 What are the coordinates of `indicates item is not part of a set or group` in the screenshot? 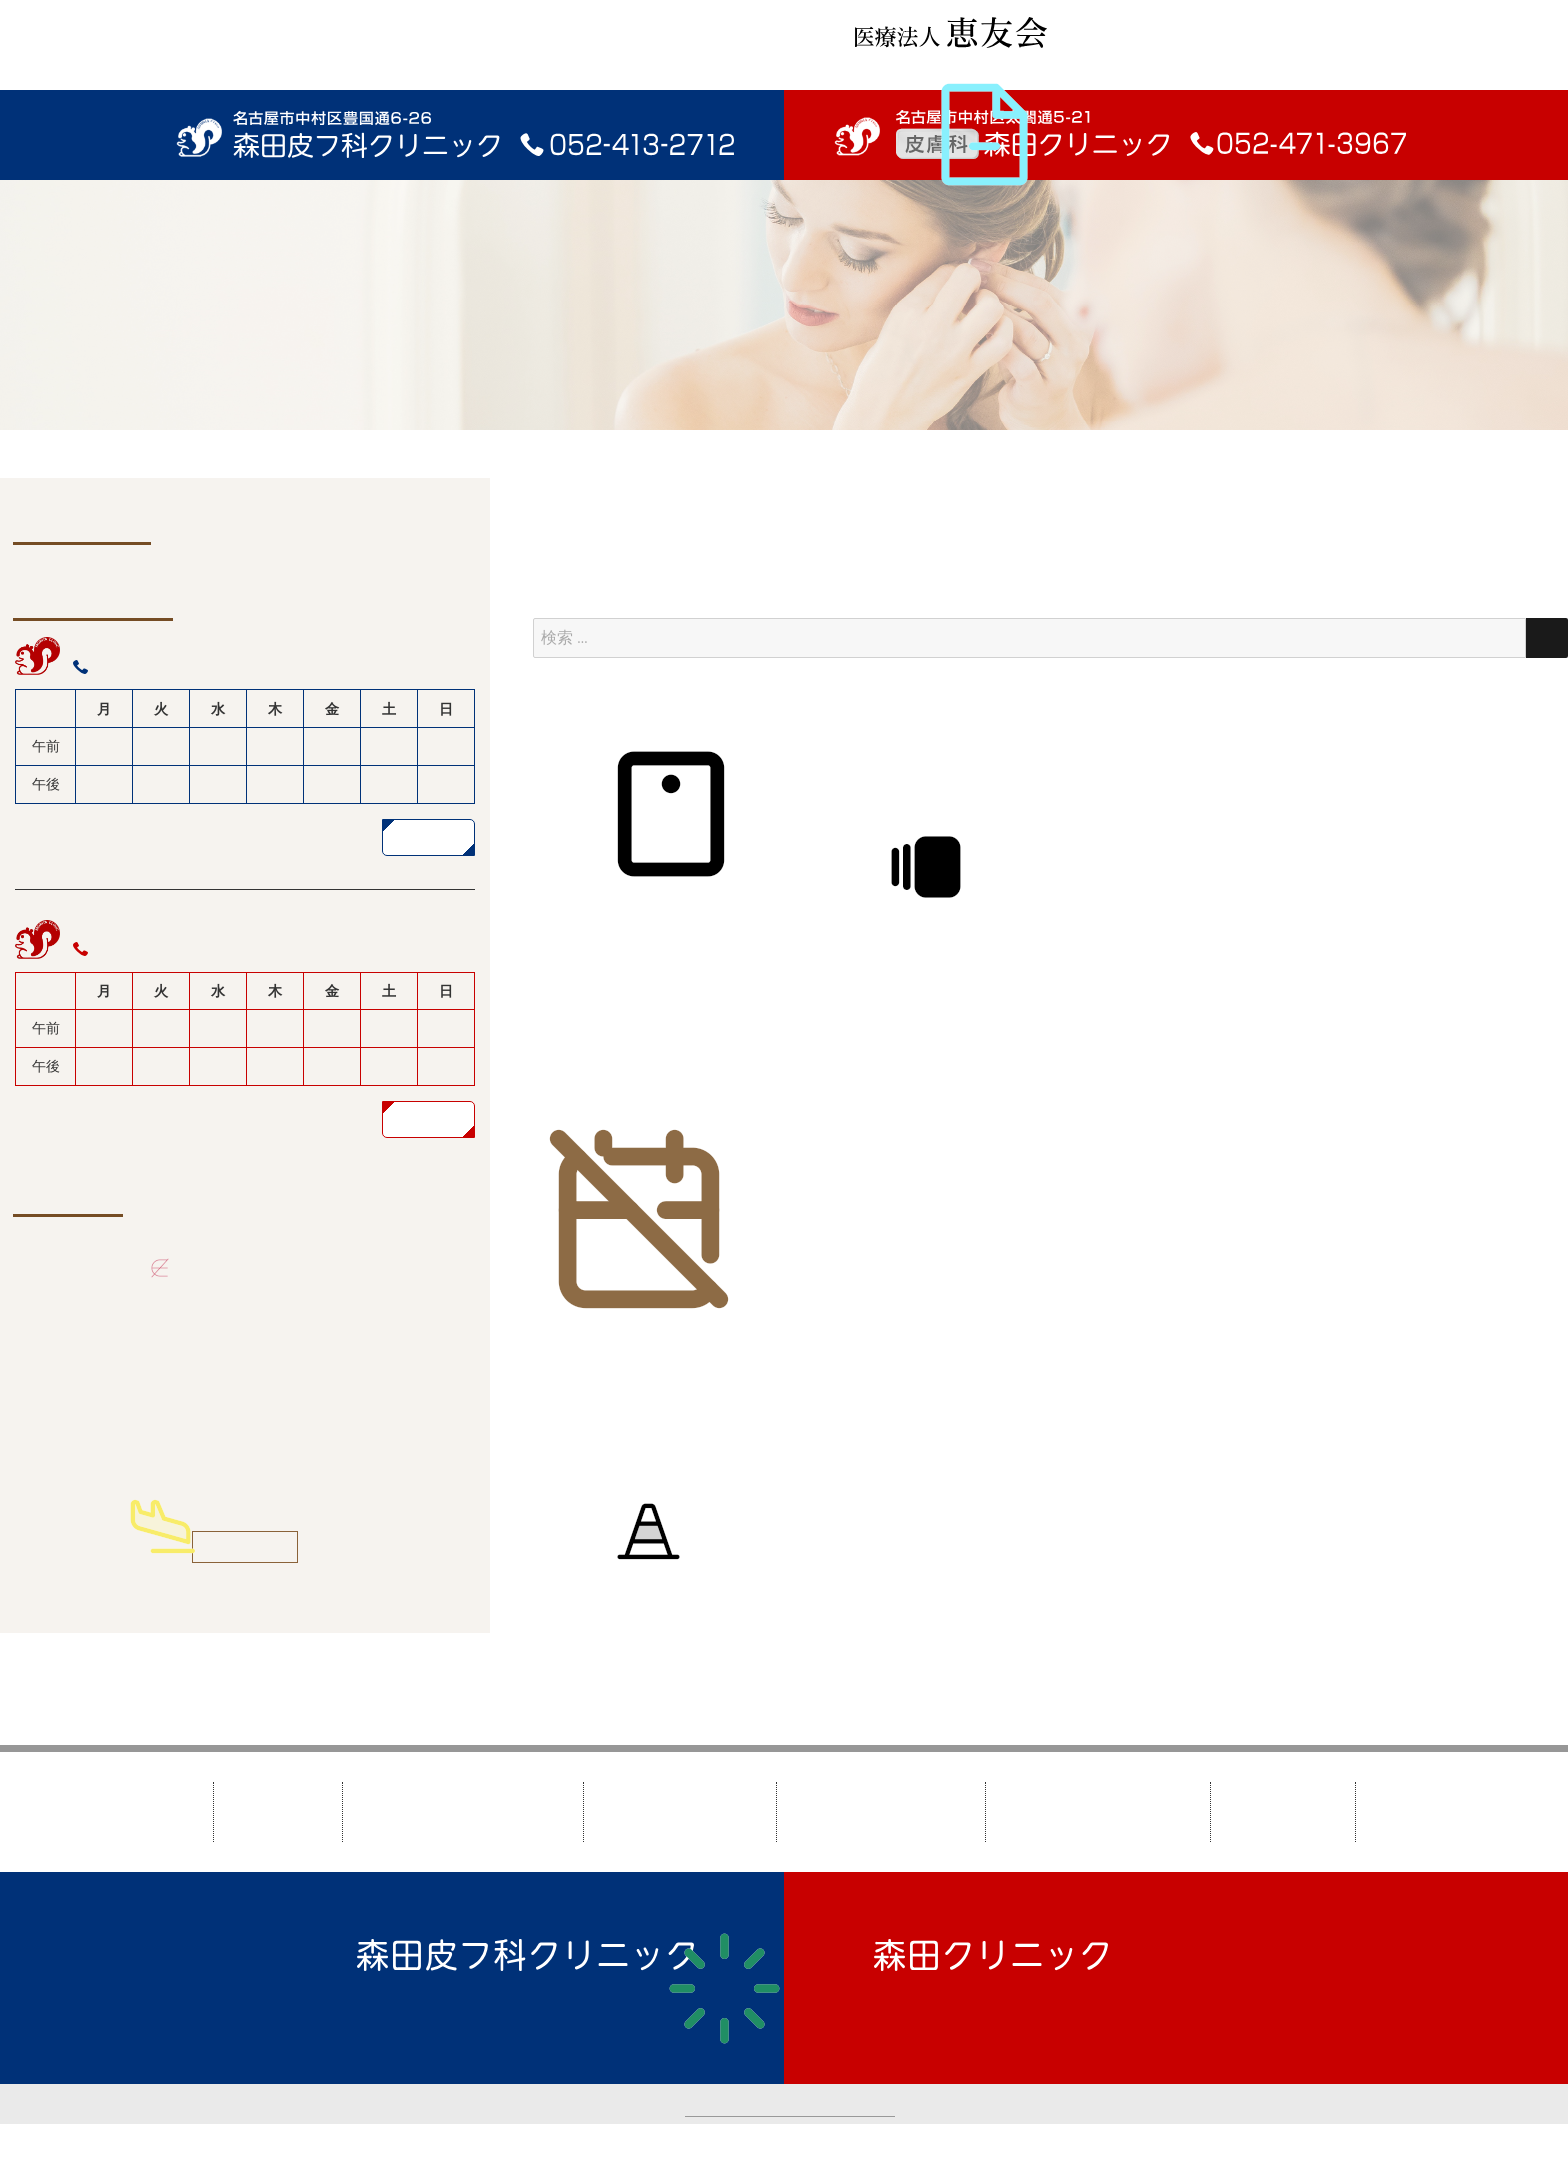 It's located at (160, 1268).